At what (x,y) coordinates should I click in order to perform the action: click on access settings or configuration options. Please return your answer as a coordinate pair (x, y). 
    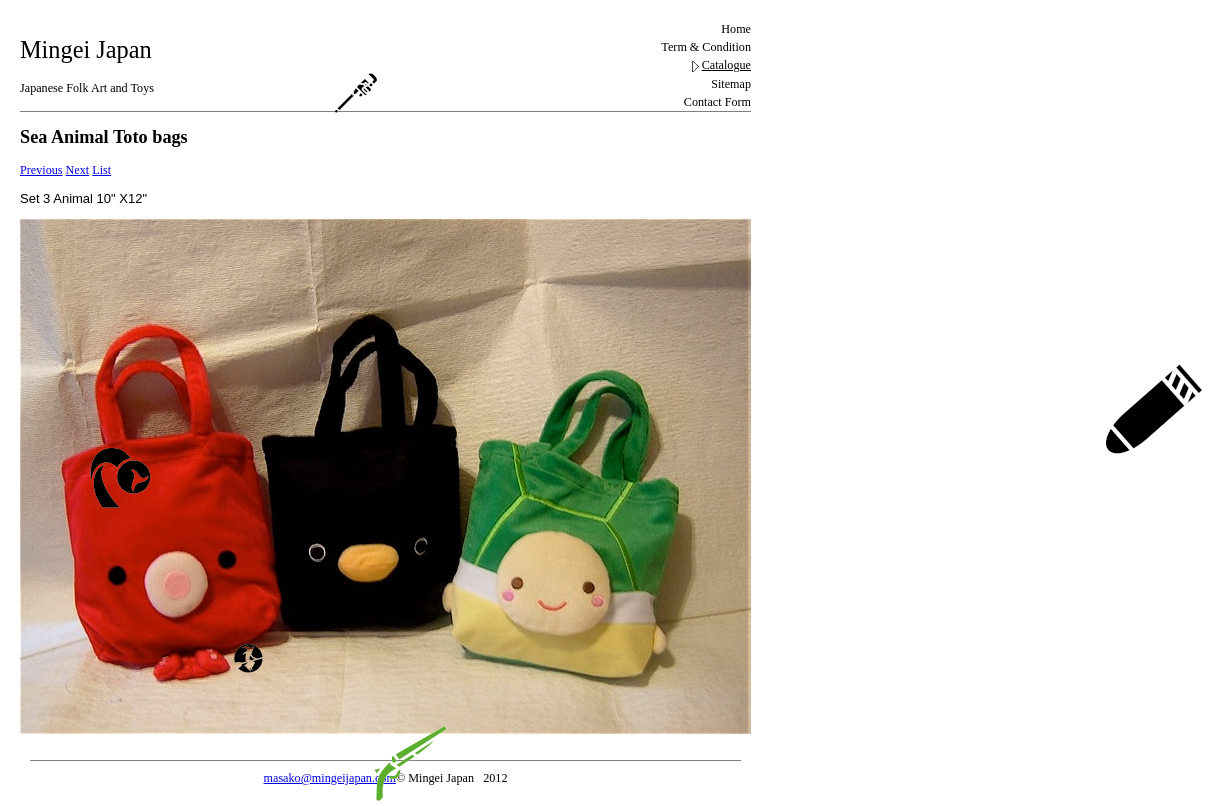
    Looking at the image, I should click on (356, 93).